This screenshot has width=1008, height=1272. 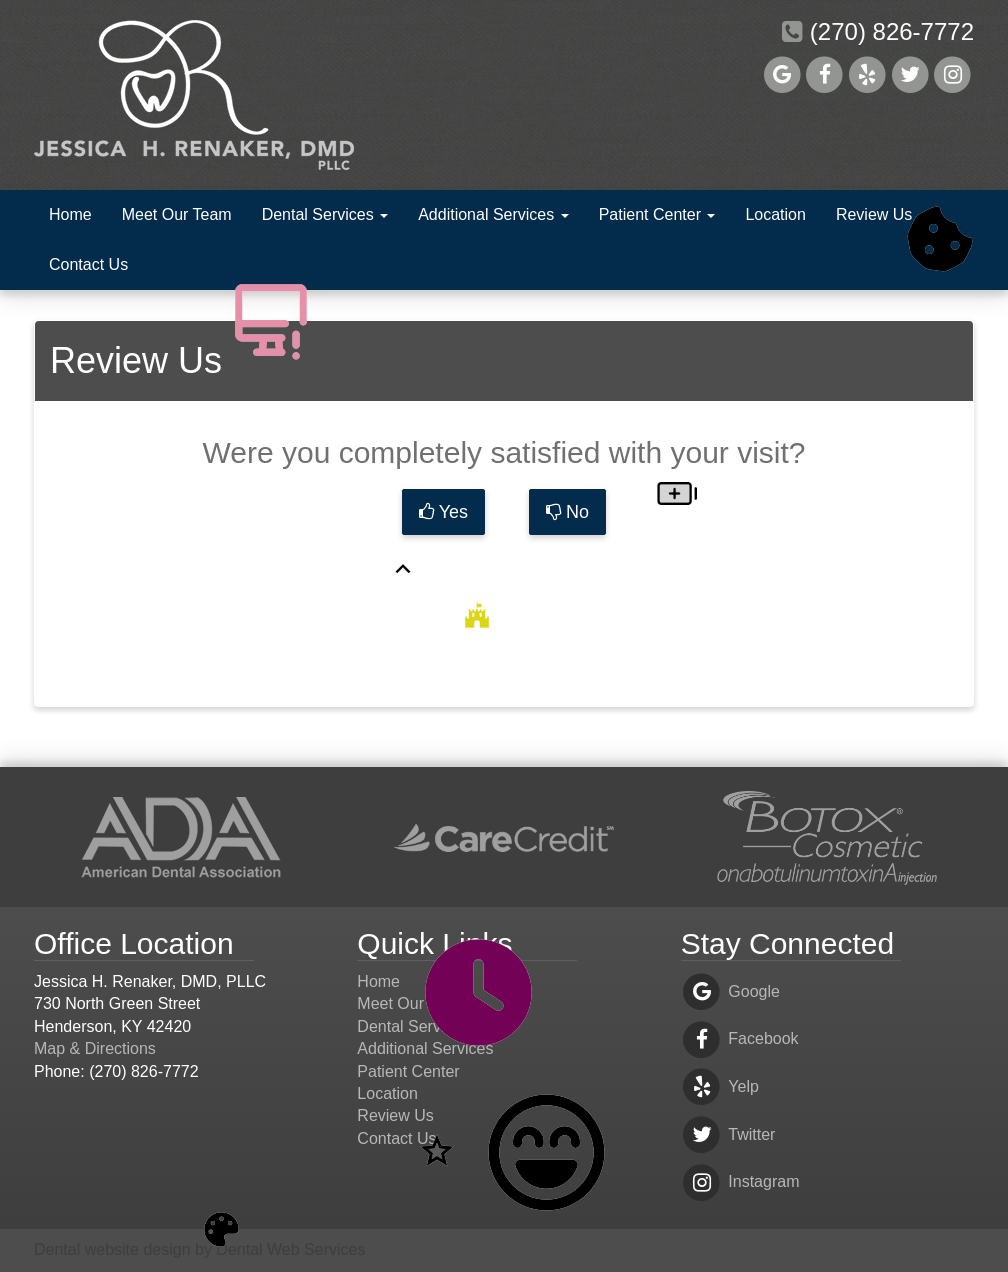 What do you see at coordinates (478, 992) in the screenshot?
I see `view current time` at bounding box center [478, 992].